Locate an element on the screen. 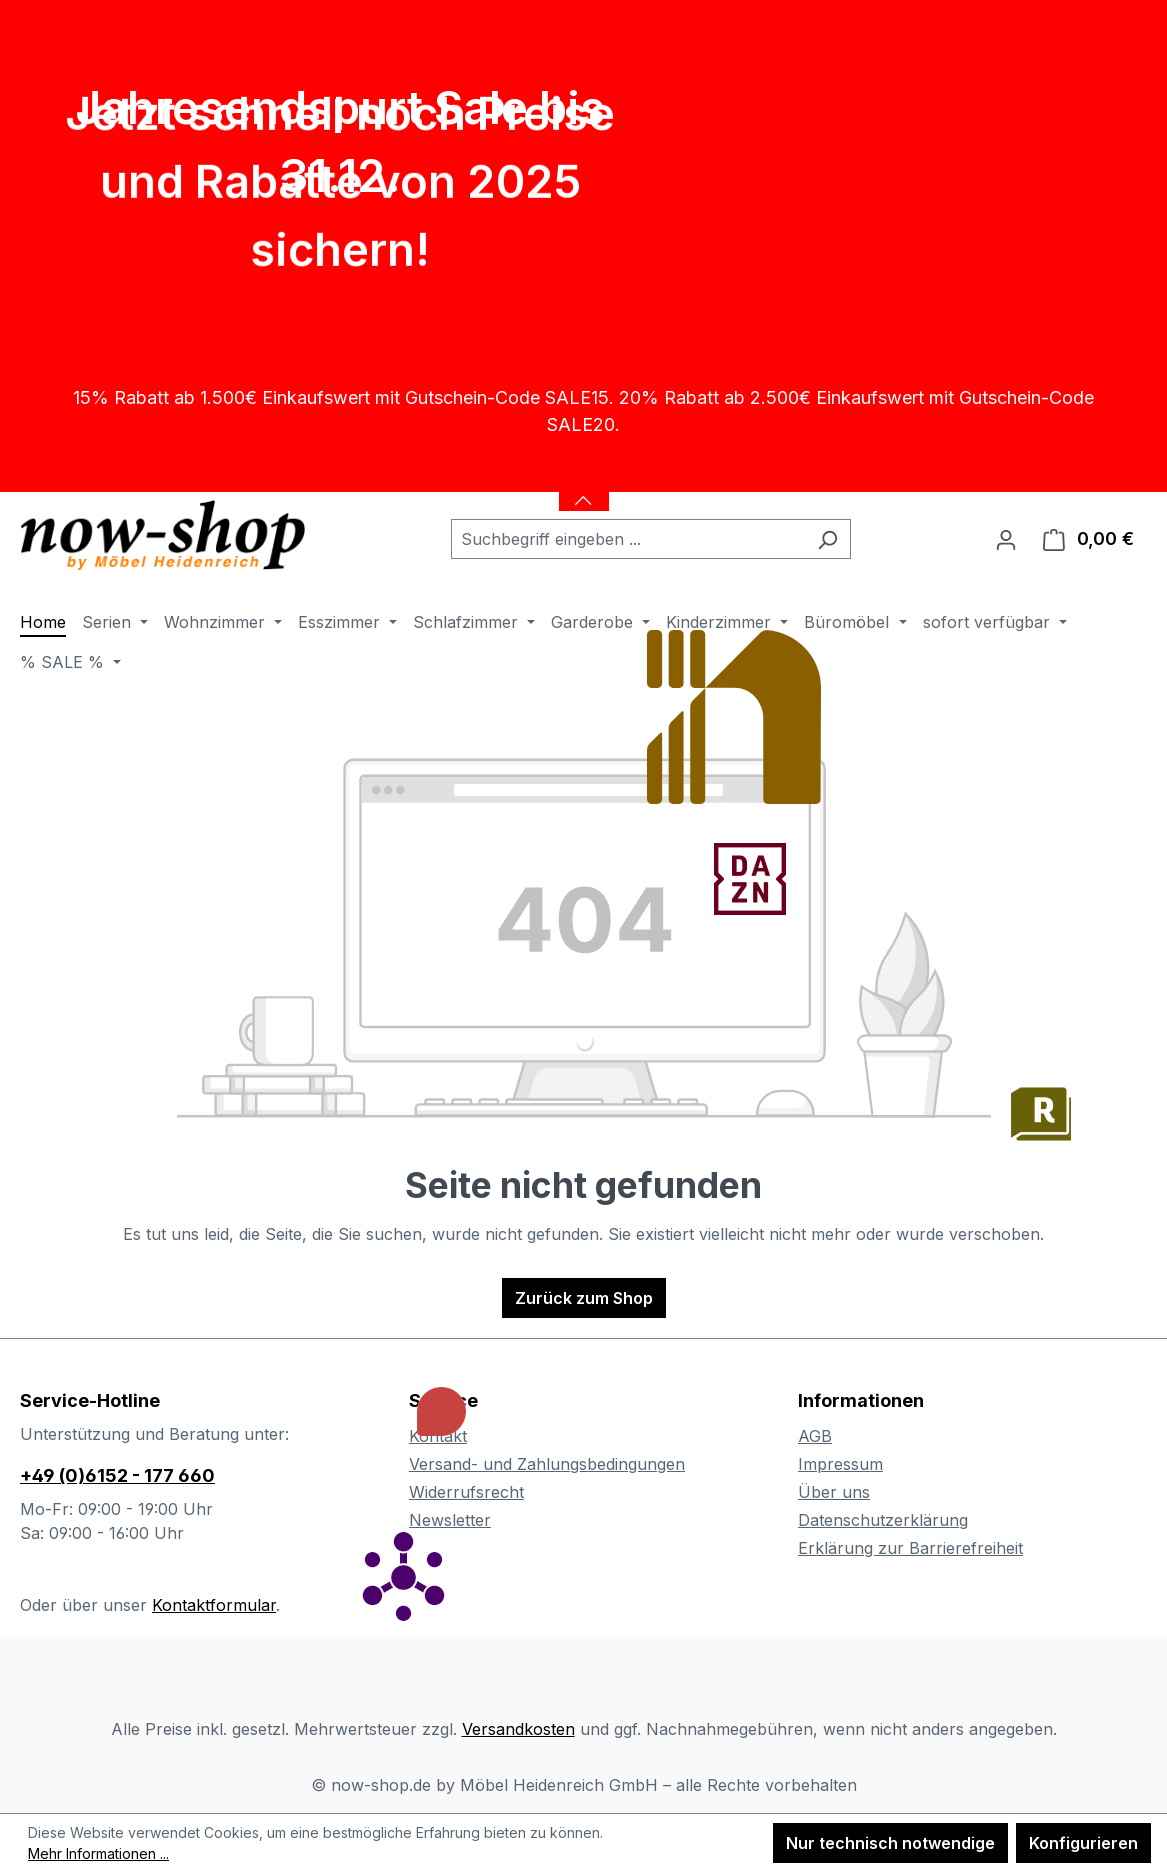 This screenshot has width=1167, height=1872. infracost cloud cost estimation tool logo is located at coordinates (734, 717).